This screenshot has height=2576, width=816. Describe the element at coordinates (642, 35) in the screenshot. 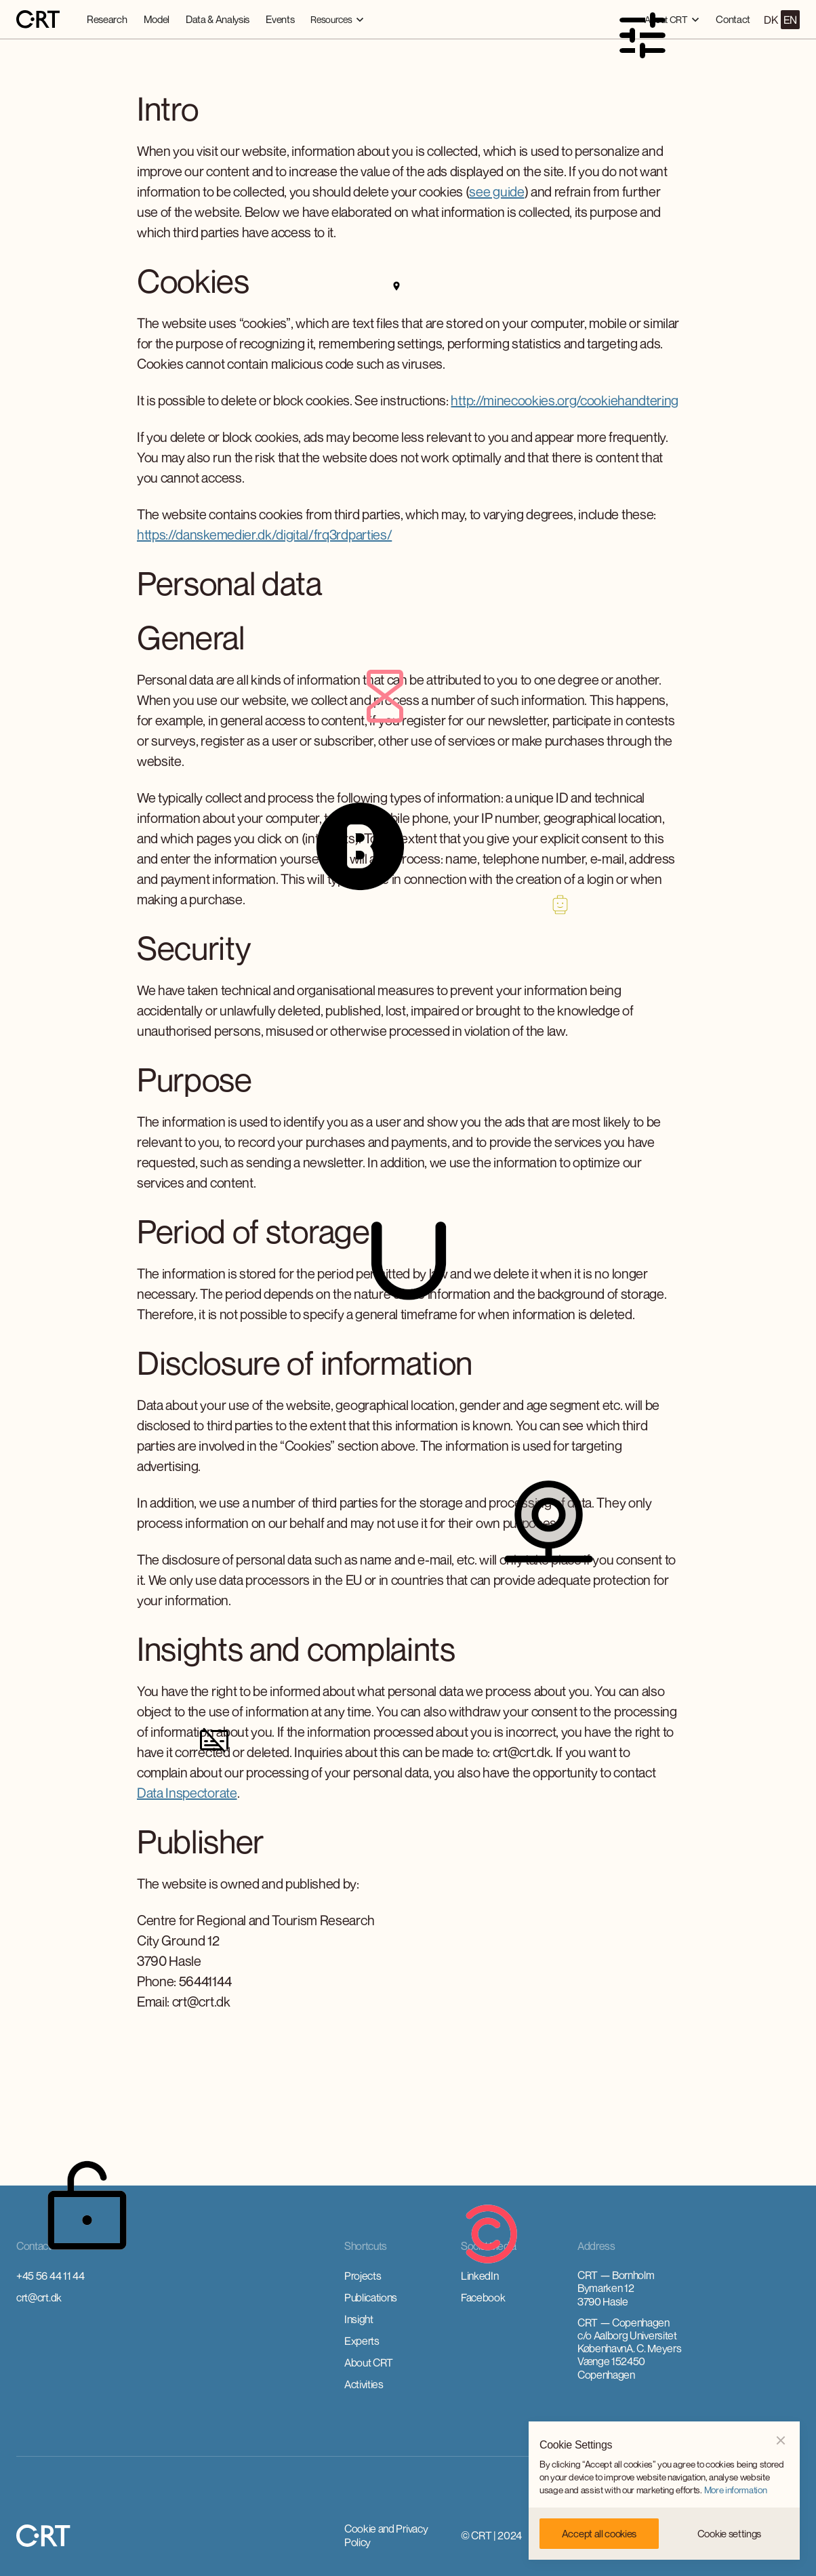

I see `adjust settings or preferences` at that location.